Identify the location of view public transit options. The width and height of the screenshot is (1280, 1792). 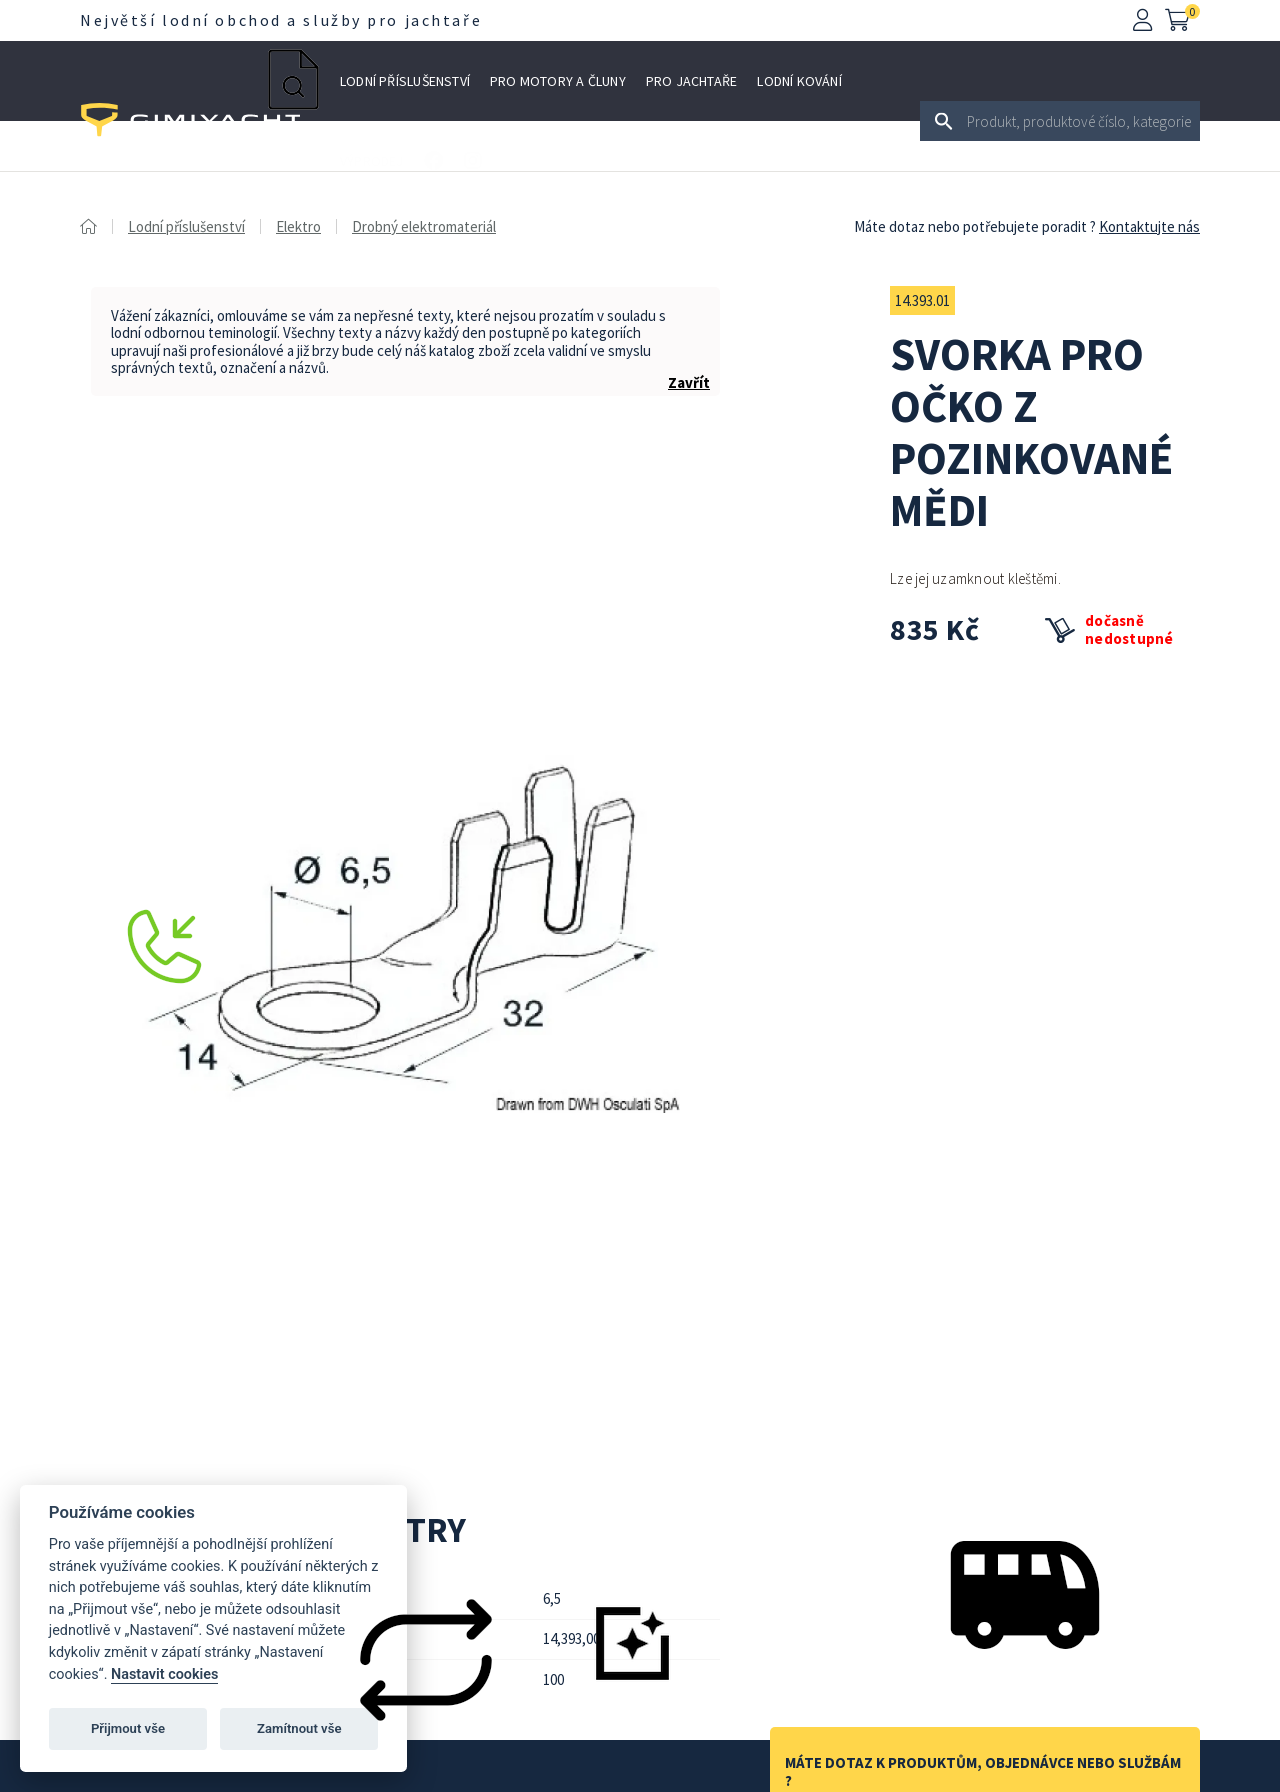
(1025, 1595).